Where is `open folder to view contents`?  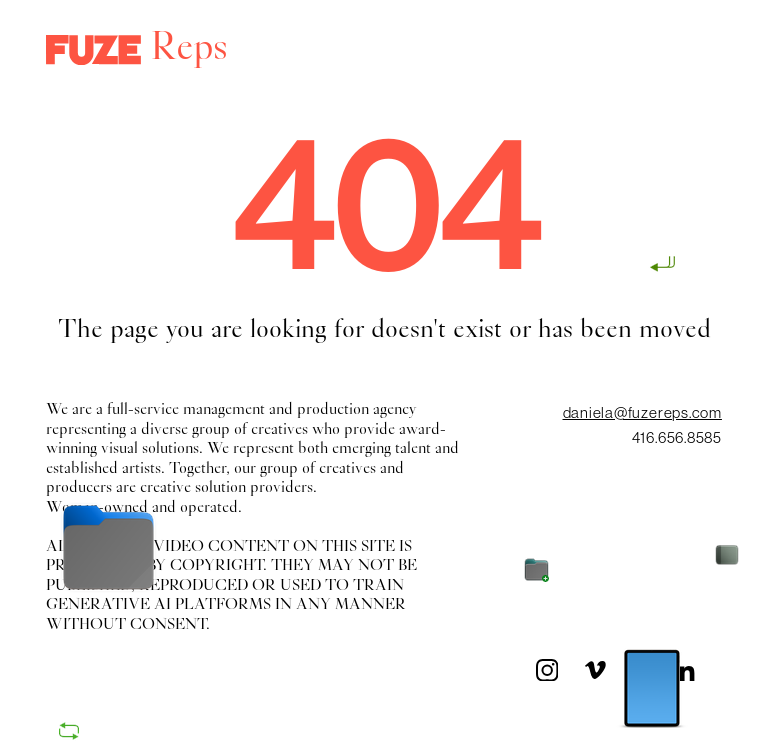
open folder to view contents is located at coordinates (108, 547).